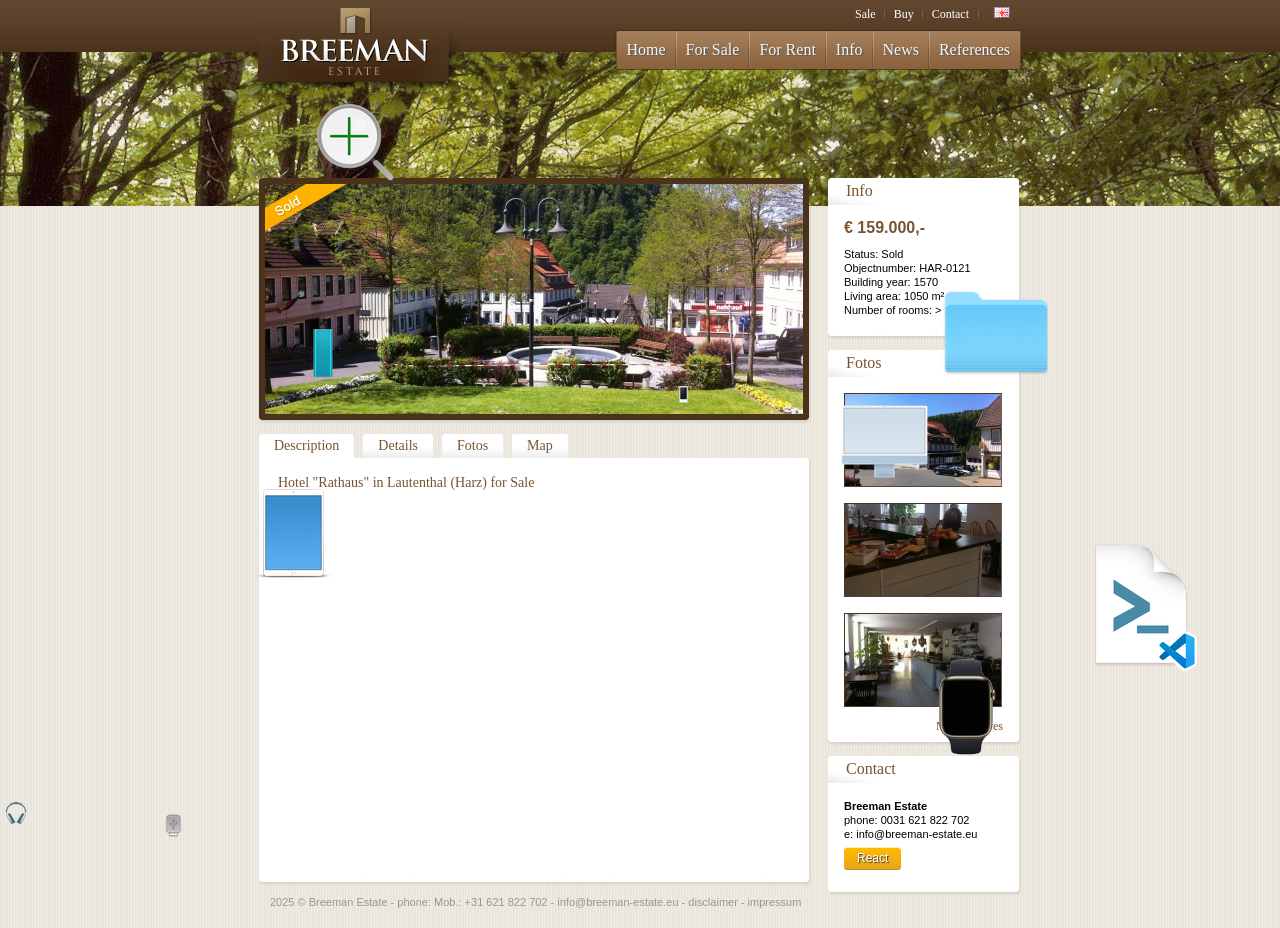 The width and height of the screenshot is (1280, 928). I want to click on bluetooth headphones connected, so click(16, 813).